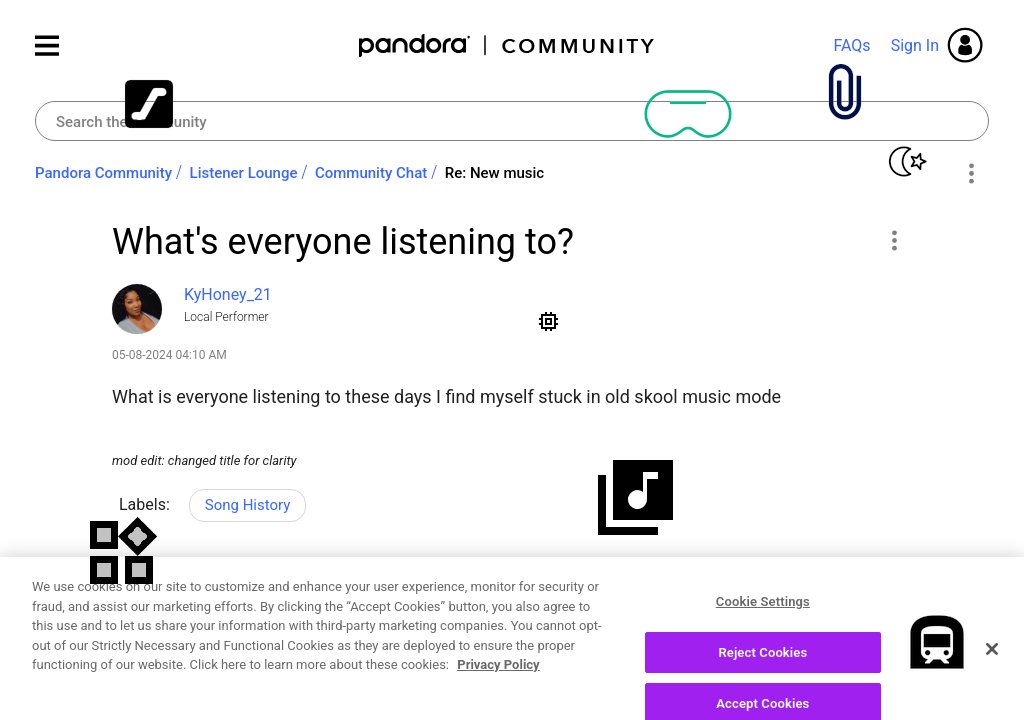 The image size is (1024, 720). What do you see at coordinates (149, 104) in the screenshot?
I see `indicates escalator access nearby` at bounding box center [149, 104].